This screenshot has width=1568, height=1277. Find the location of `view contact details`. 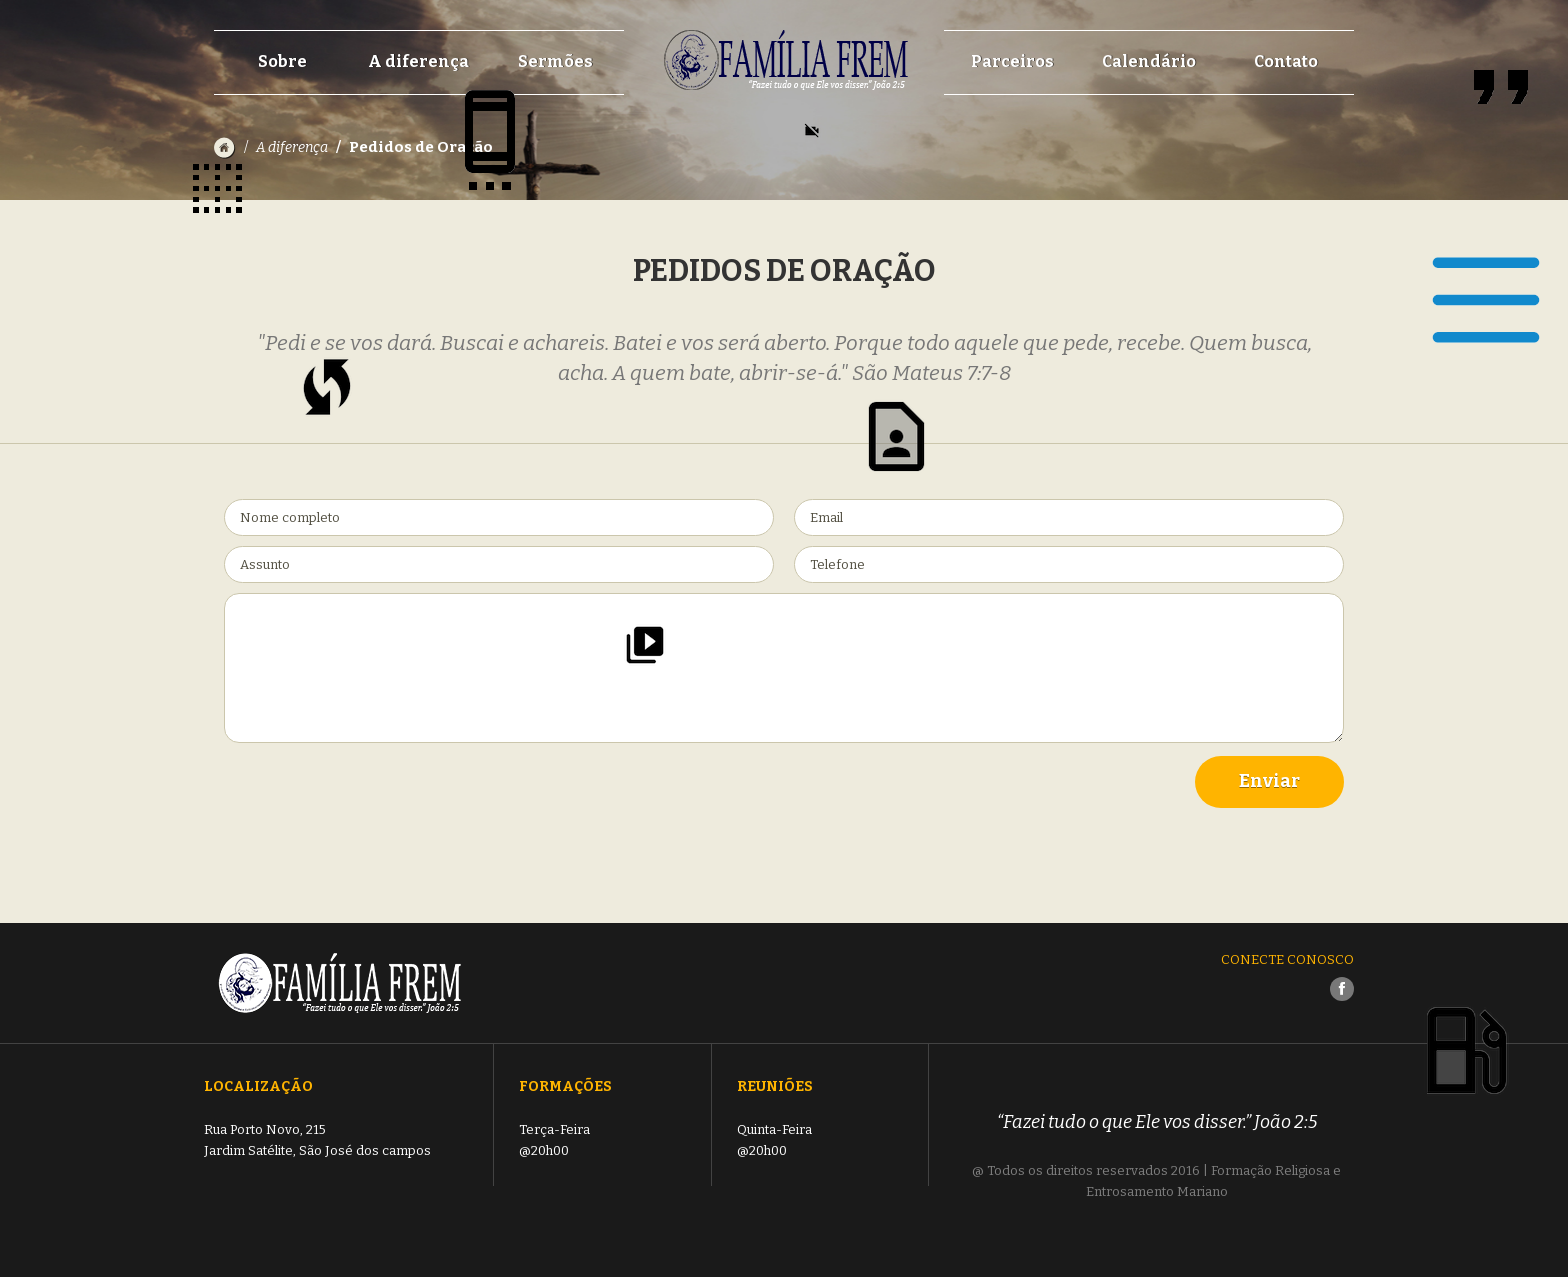

view contact details is located at coordinates (896, 436).